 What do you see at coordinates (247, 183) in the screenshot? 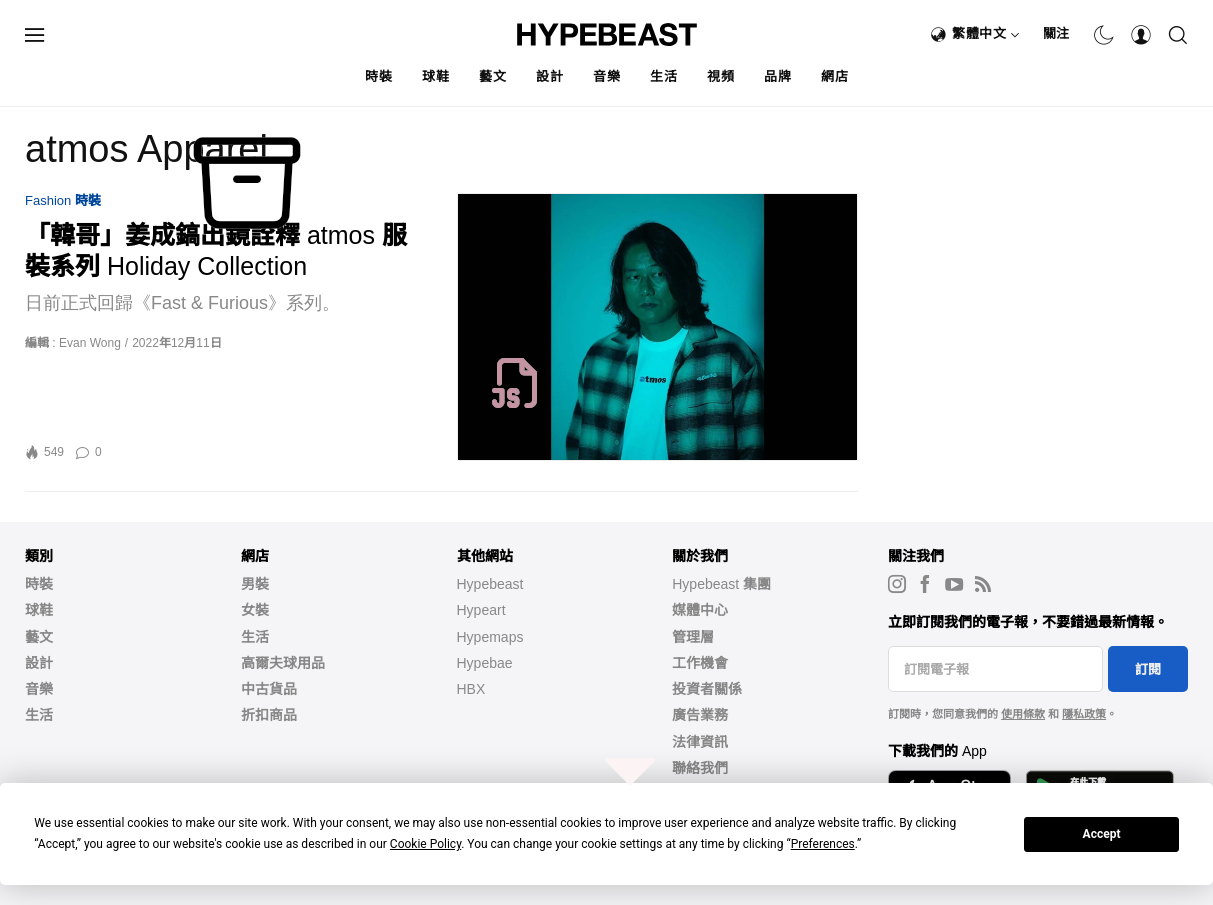
I see `access archived items` at bounding box center [247, 183].